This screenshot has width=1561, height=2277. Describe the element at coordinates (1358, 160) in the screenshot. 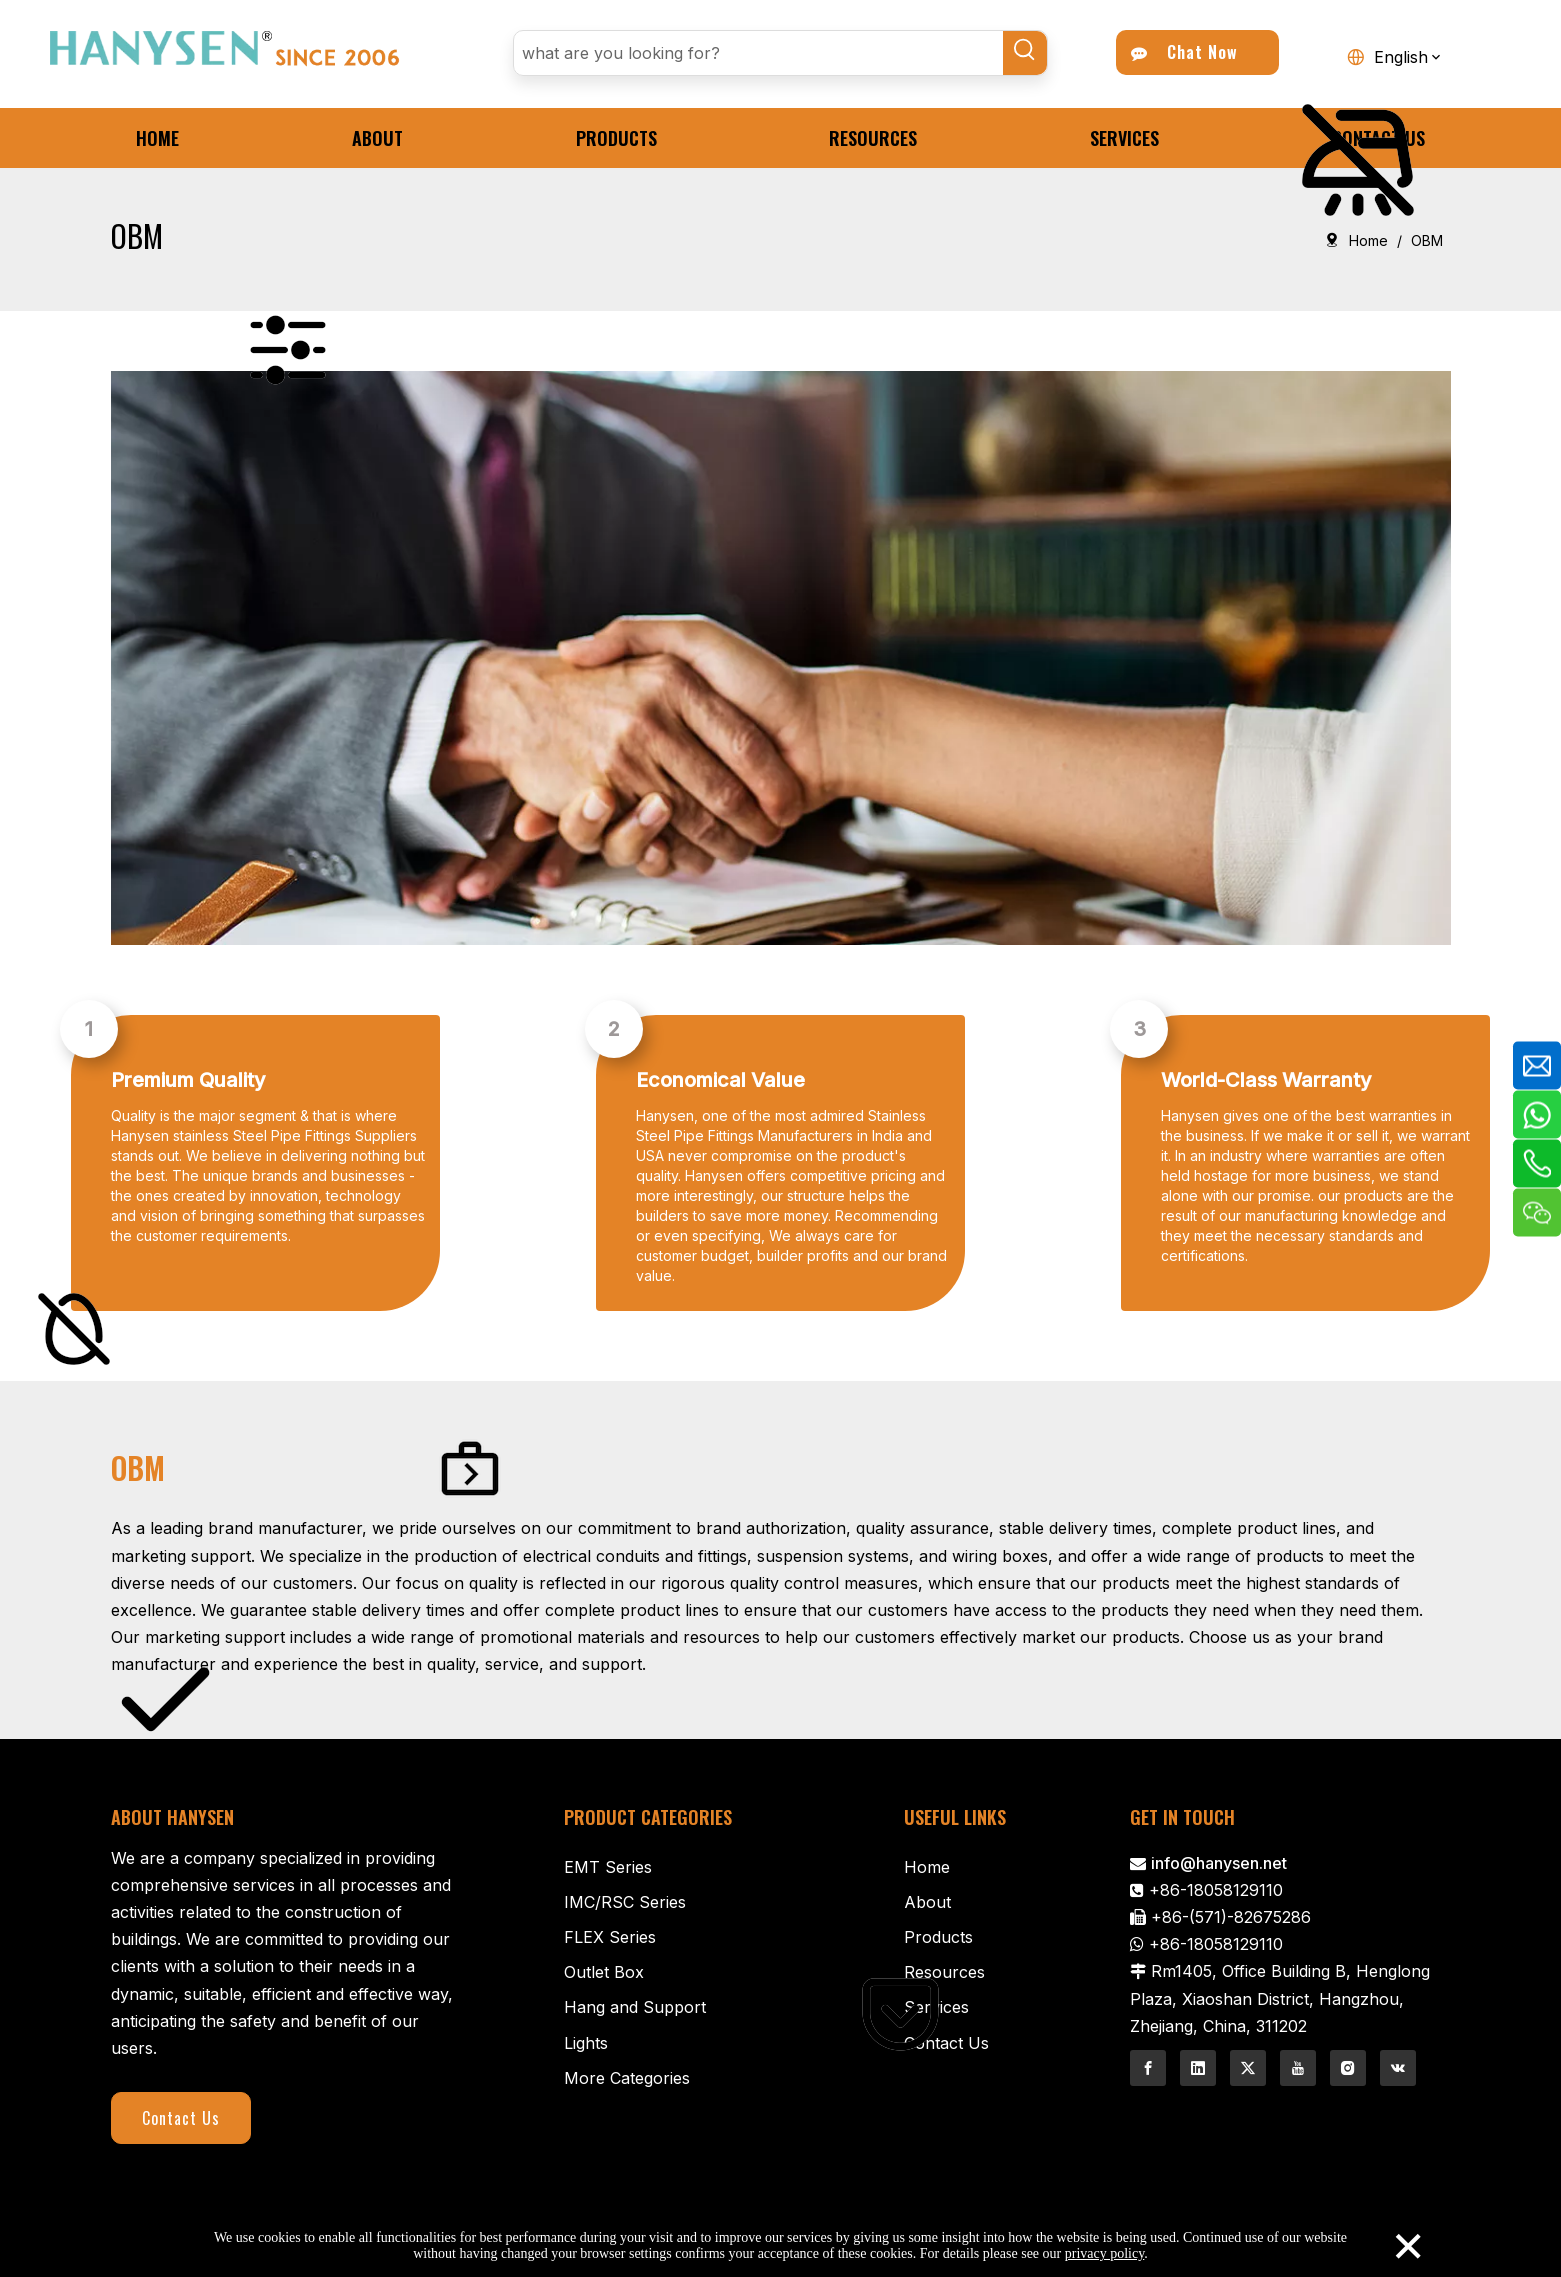

I see `do not use steam while ironing` at that location.